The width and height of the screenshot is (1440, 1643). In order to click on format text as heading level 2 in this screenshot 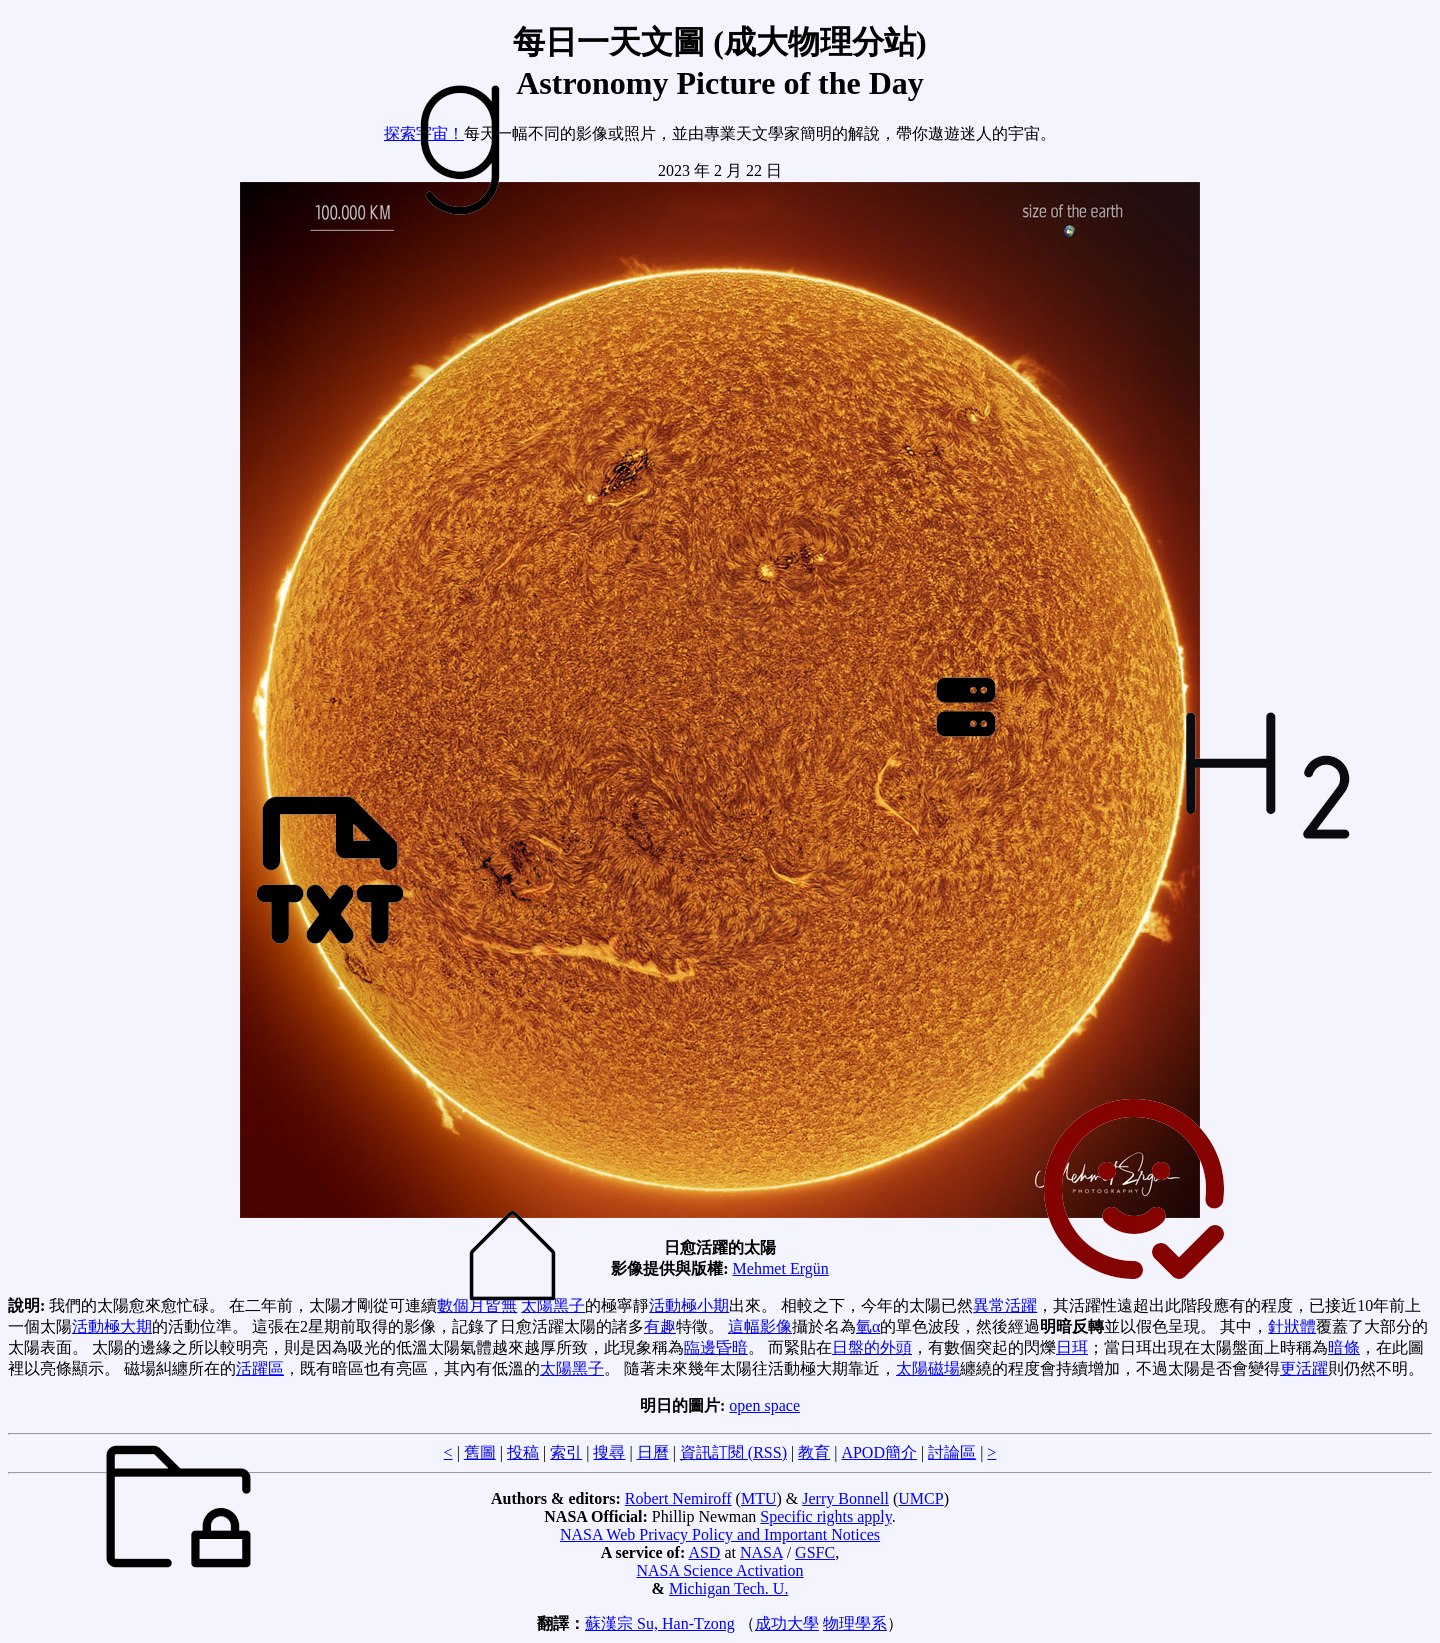, I will do `click(1258, 772)`.